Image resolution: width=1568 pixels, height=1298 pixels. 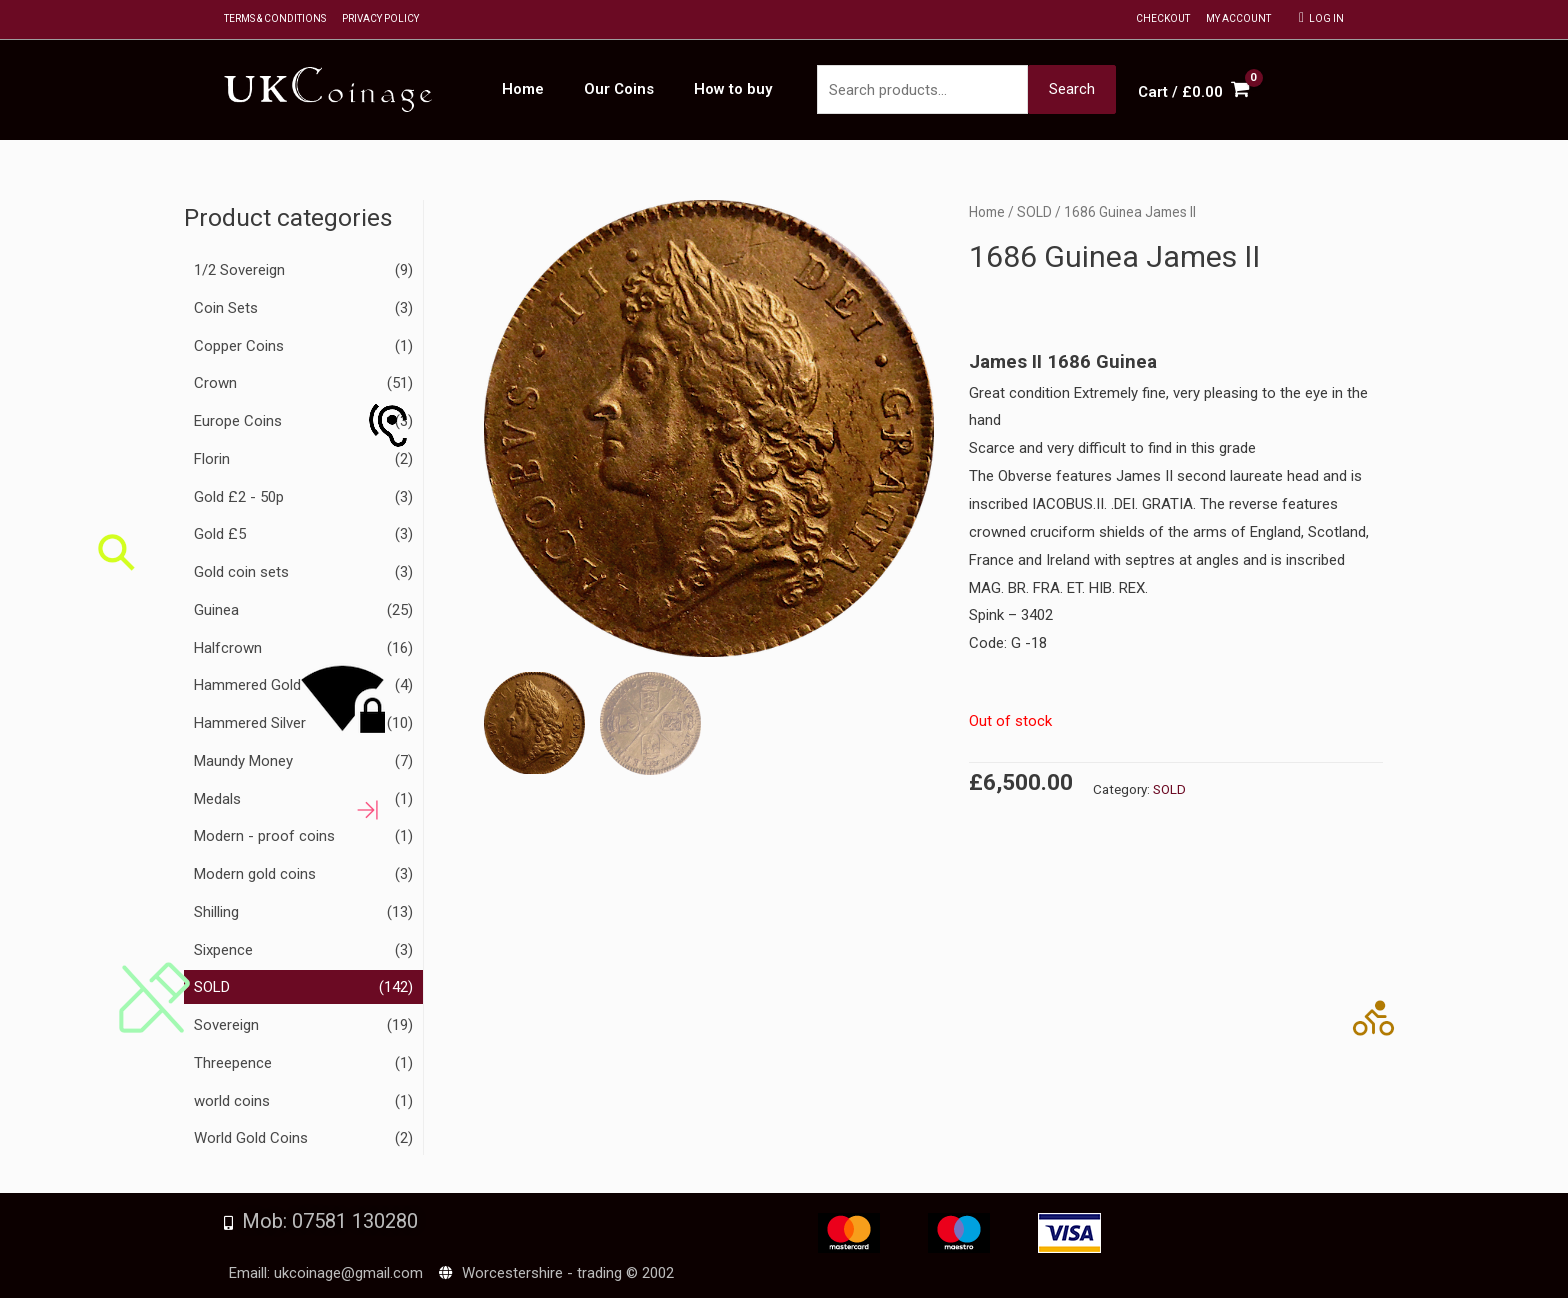 What do you see at coordinates (153, 999) in the screenshot?
I see `editing is disabled` at bounding box center [153, 999].